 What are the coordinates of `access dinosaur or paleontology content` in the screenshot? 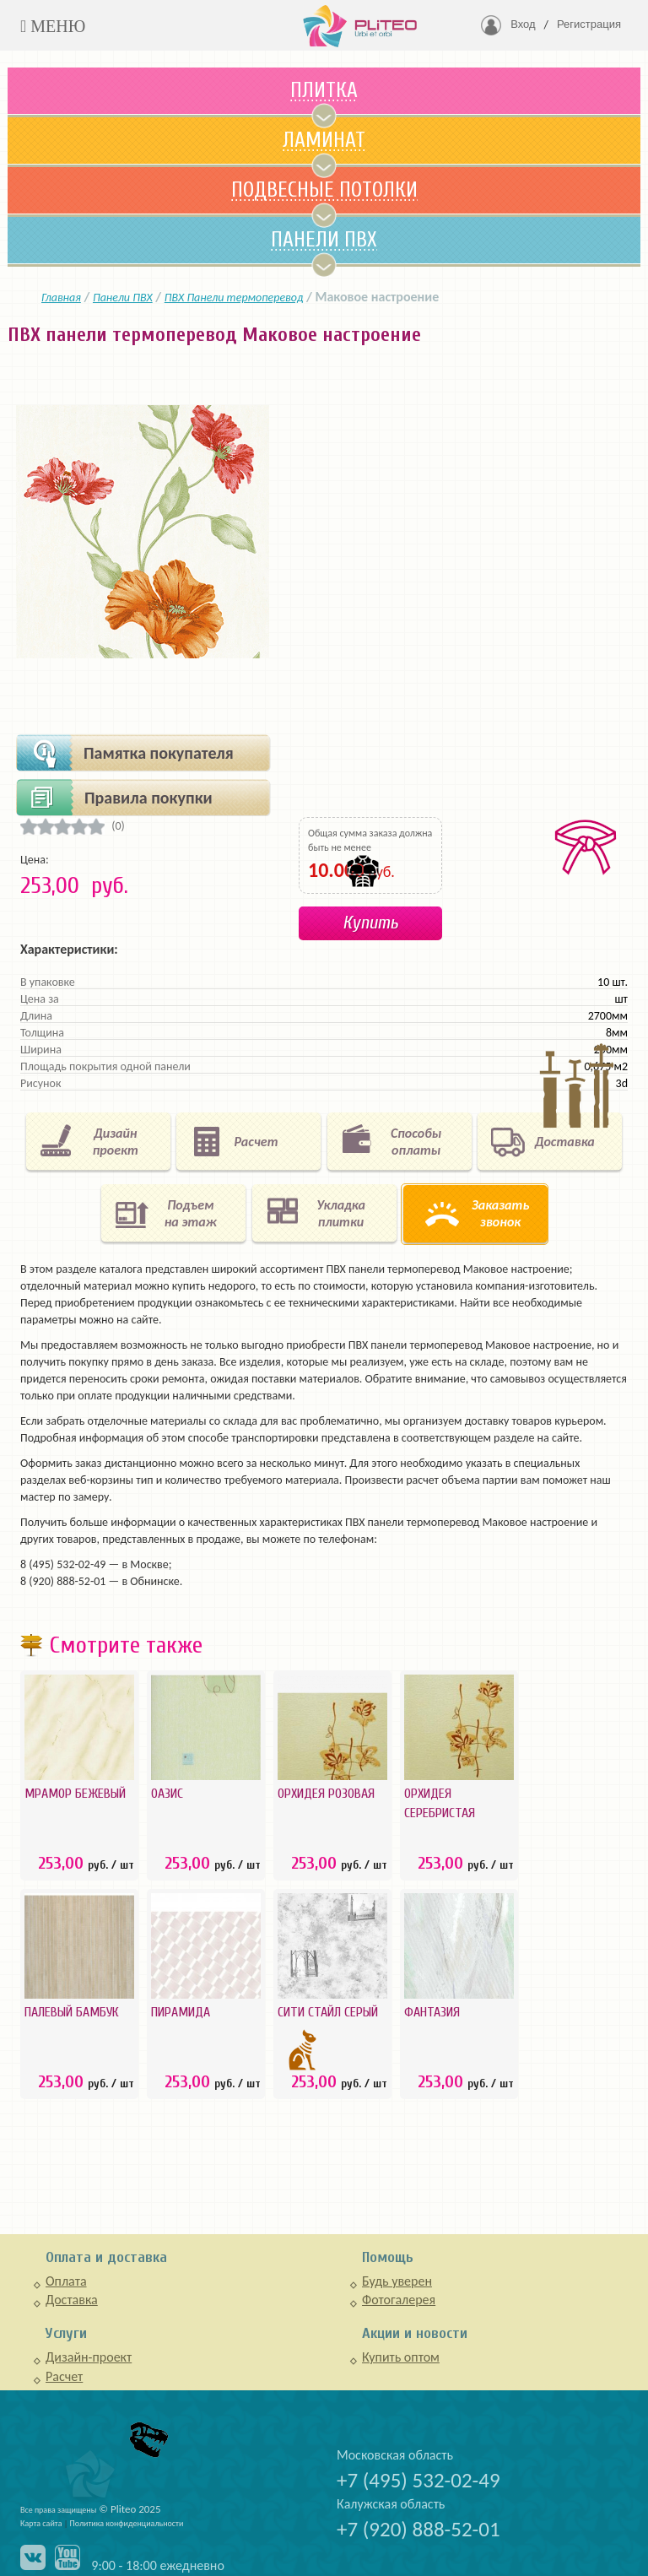 It's located at (148, 2439).